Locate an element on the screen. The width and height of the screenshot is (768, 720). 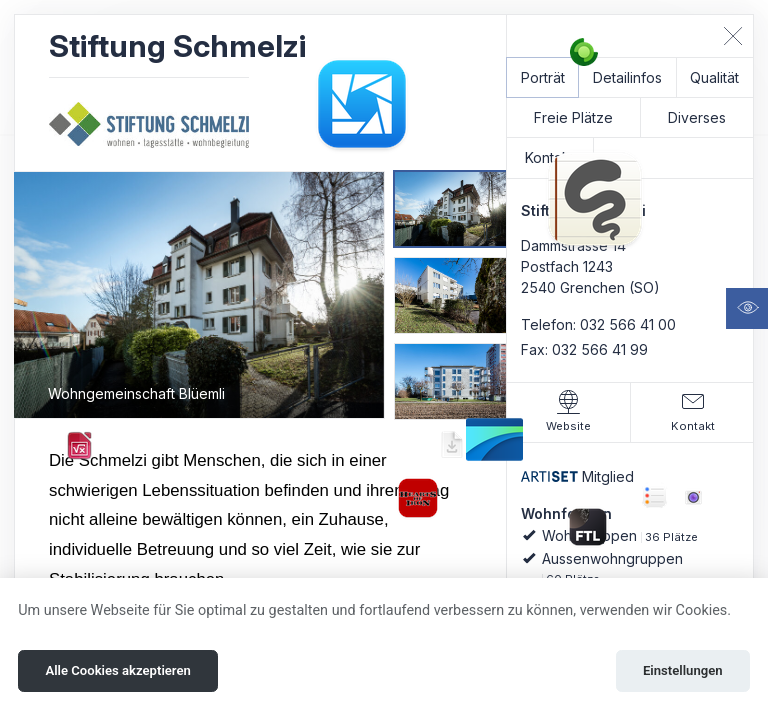
open Lens, a Kubernetes IDE for managing clusters is located at coordinates (362, 104).